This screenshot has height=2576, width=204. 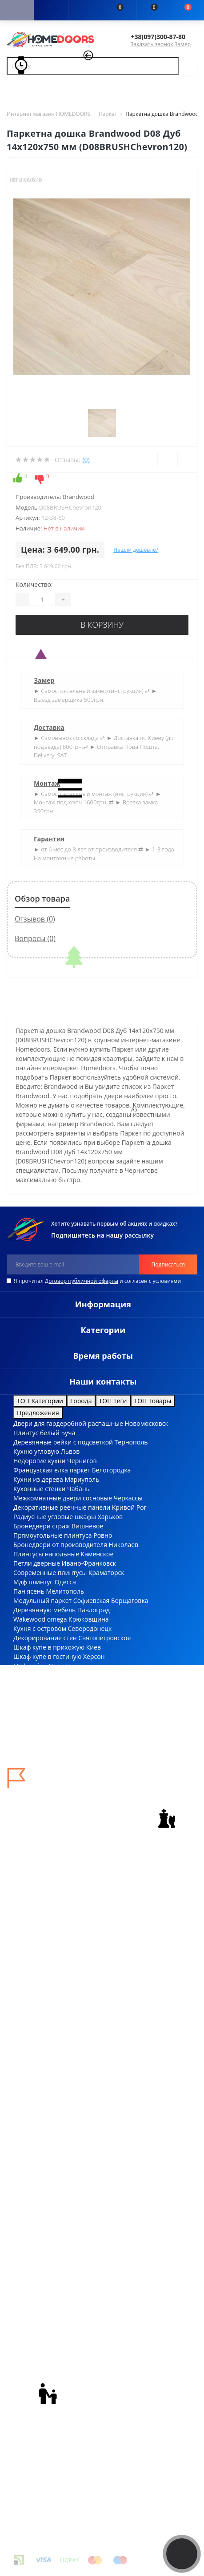 I want to click on parental supervision required, so click(x=48, y=2394).